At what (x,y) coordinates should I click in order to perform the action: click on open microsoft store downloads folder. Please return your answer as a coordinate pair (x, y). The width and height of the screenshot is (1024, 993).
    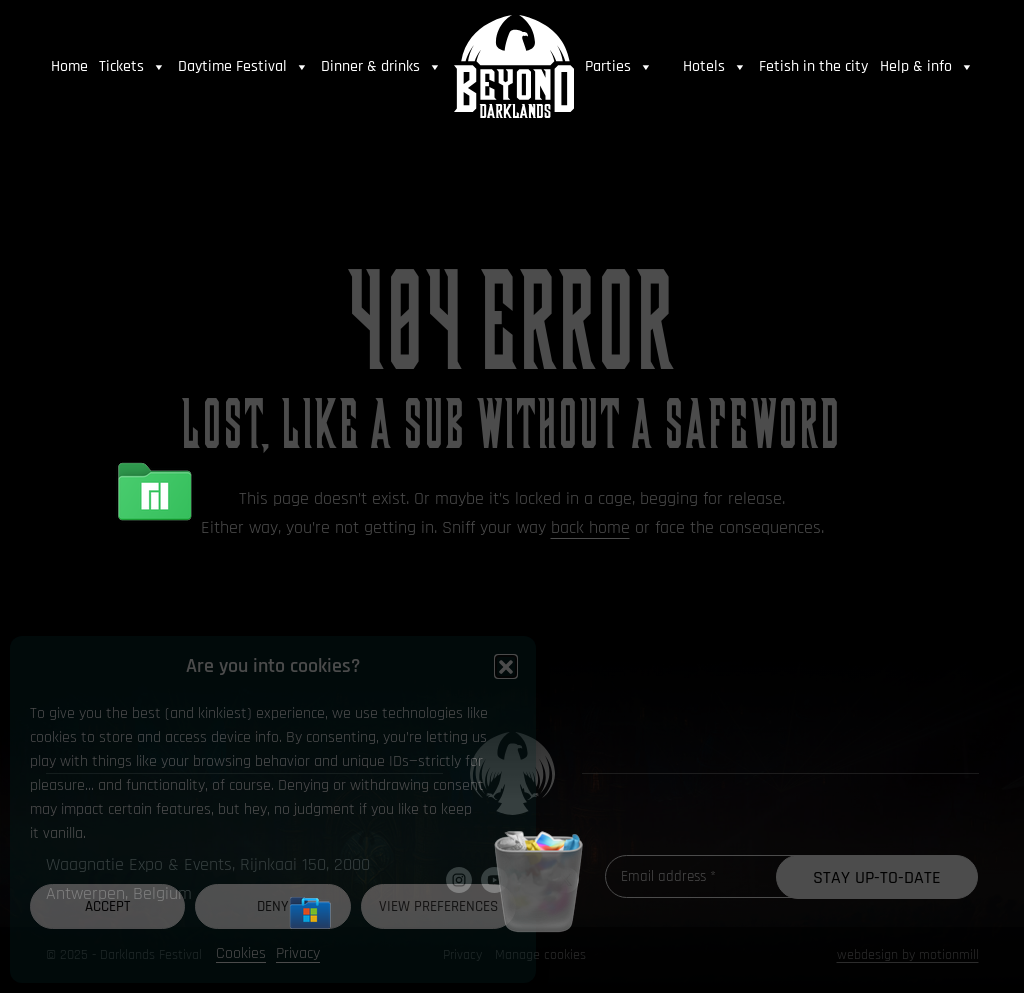
    Looking at the image, I should click on (310, 914).